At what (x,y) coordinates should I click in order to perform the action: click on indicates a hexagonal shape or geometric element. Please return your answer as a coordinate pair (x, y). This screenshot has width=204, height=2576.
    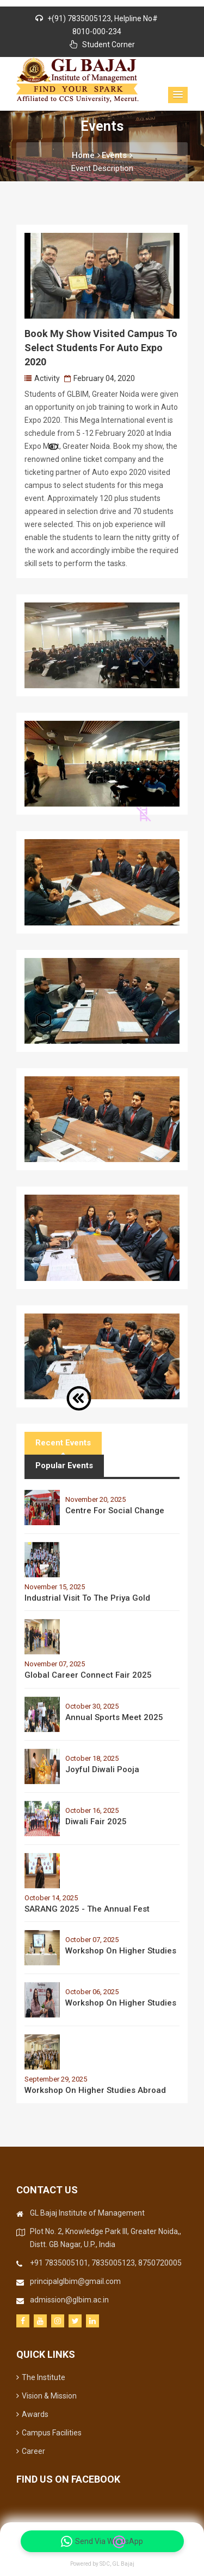
    Looking at the image, I should click on (44, 1020).